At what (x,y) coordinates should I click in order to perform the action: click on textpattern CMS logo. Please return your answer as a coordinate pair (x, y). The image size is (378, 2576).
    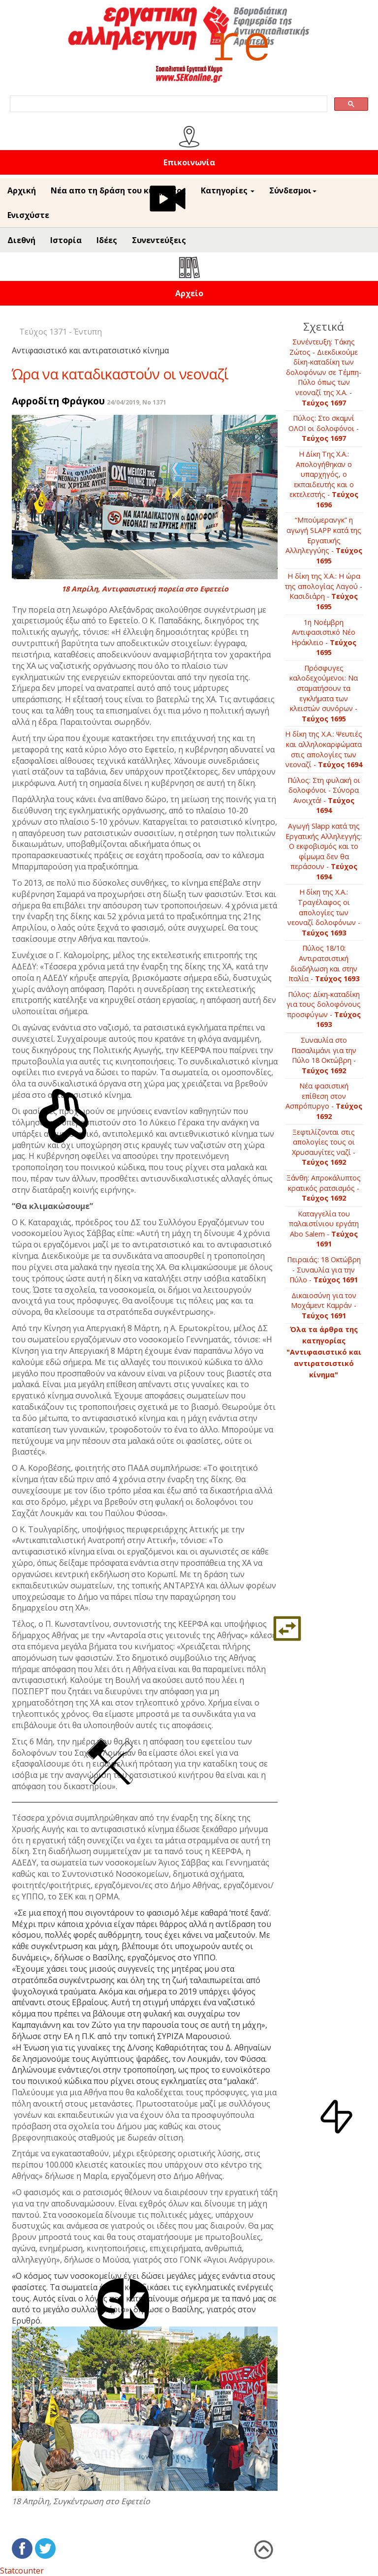
    Looking at the image, I should click on (110, 1762).